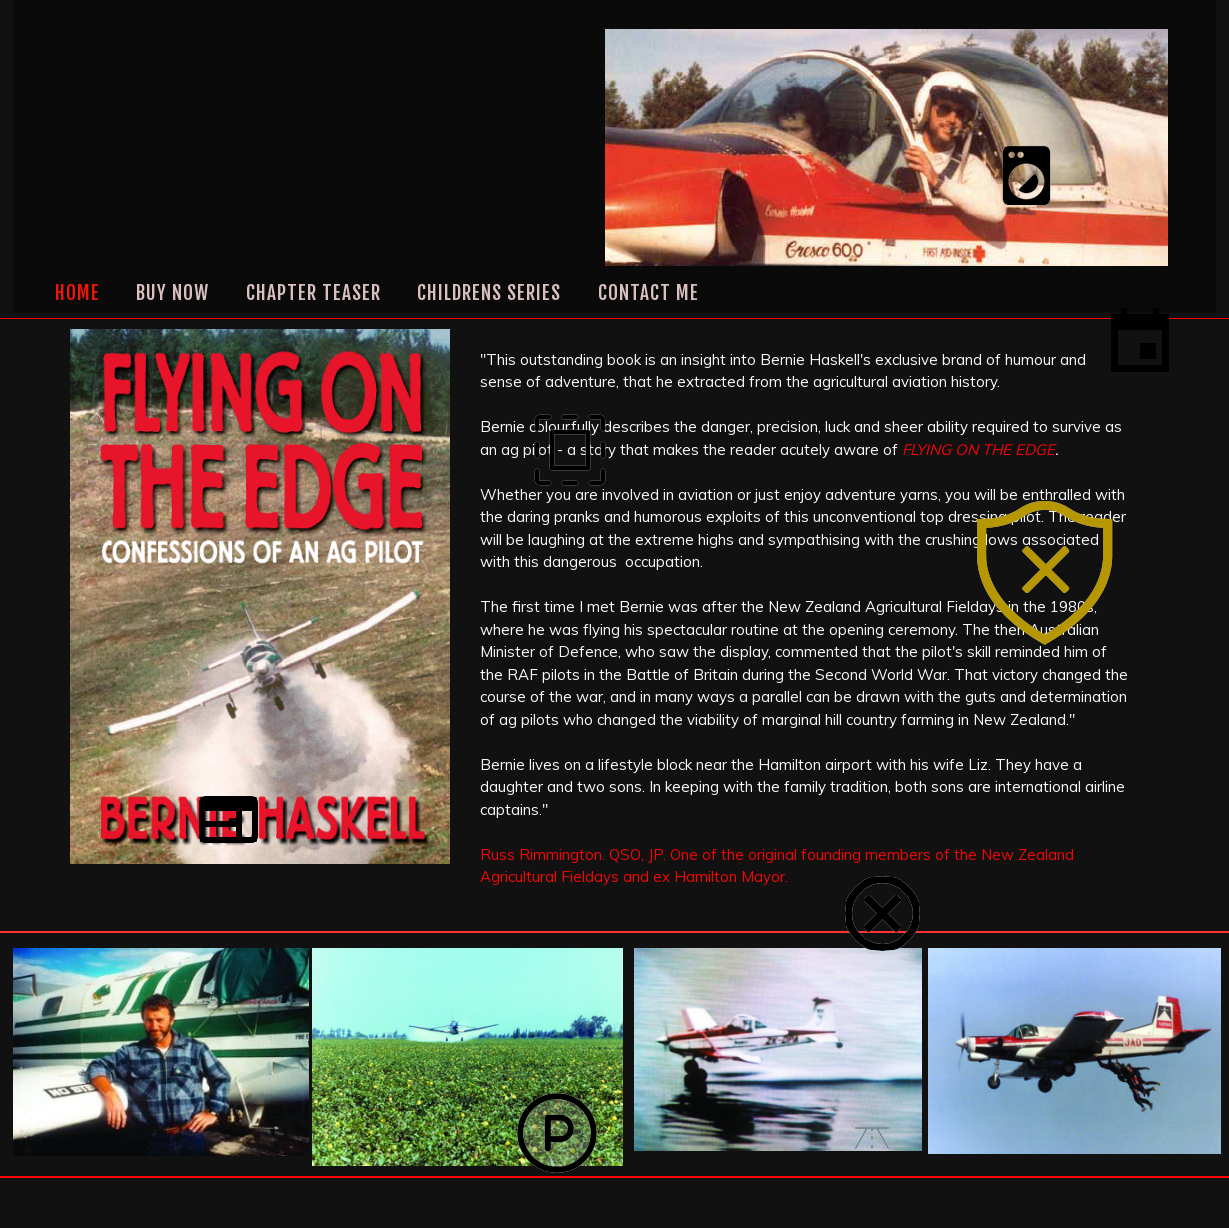 Image resolution: width=1229 pixels, height=1228 pixels. What do you see at coordinates (570, 450) in the screenshot?
I see `select all items` at bounding box center [570, 450].